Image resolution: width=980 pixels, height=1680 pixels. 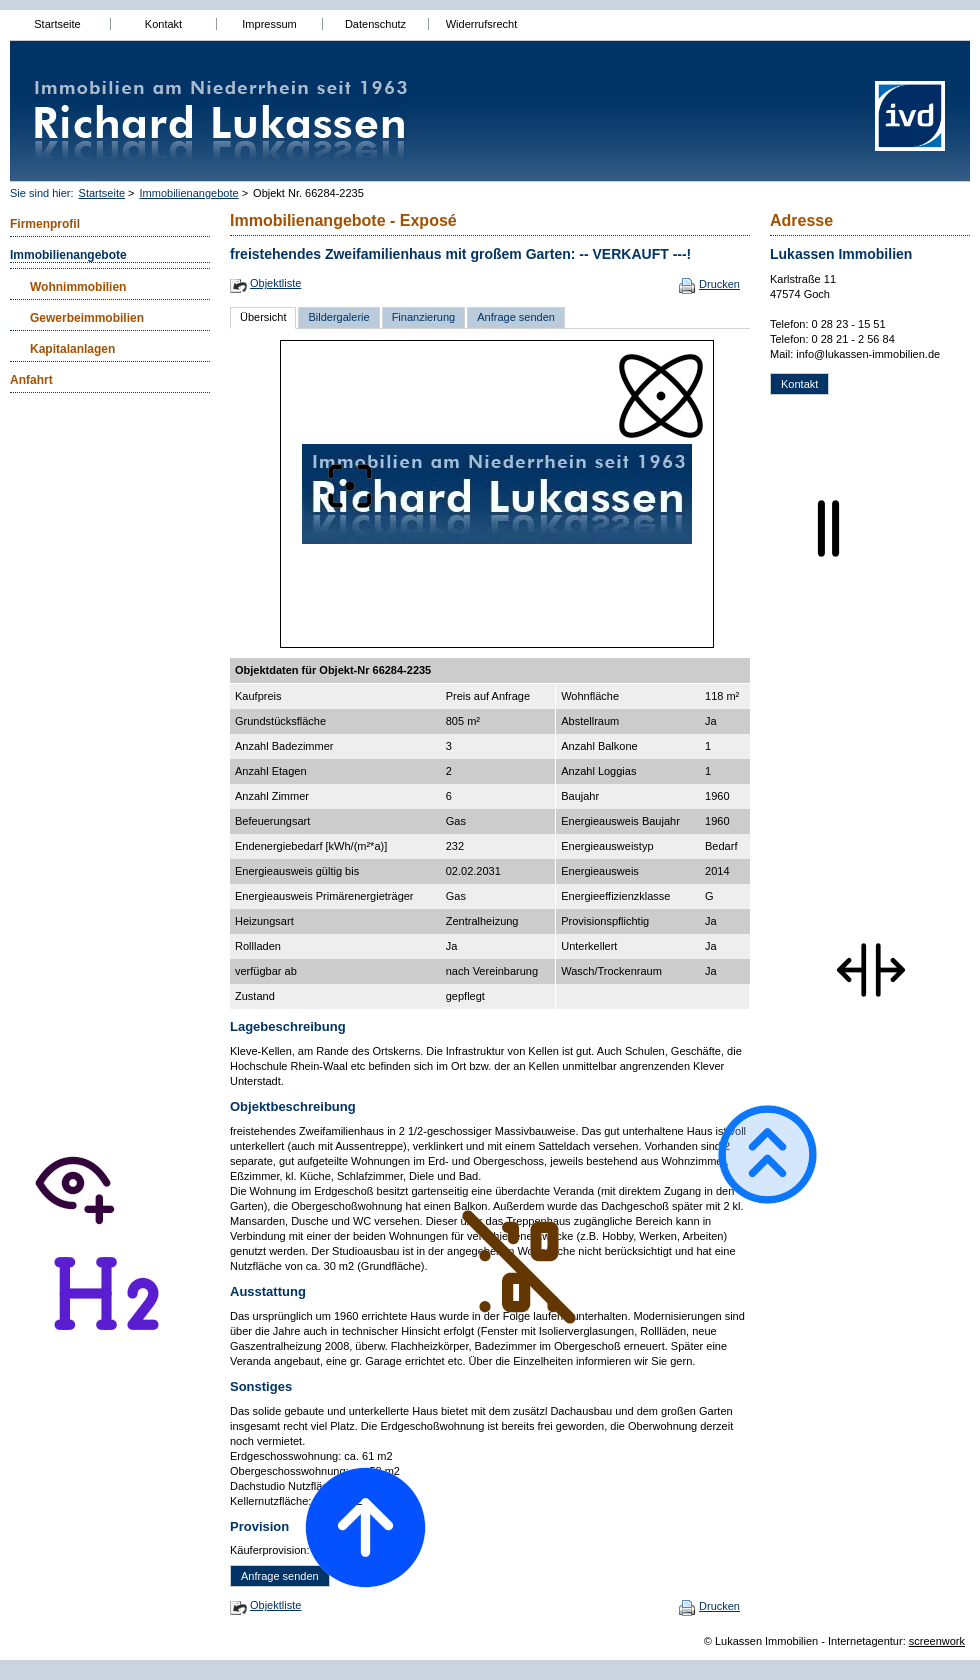 What do you see at coordinates (350, 486) in the screenshot?
I see `center focus on selected area` at bounding box center [350, 486].